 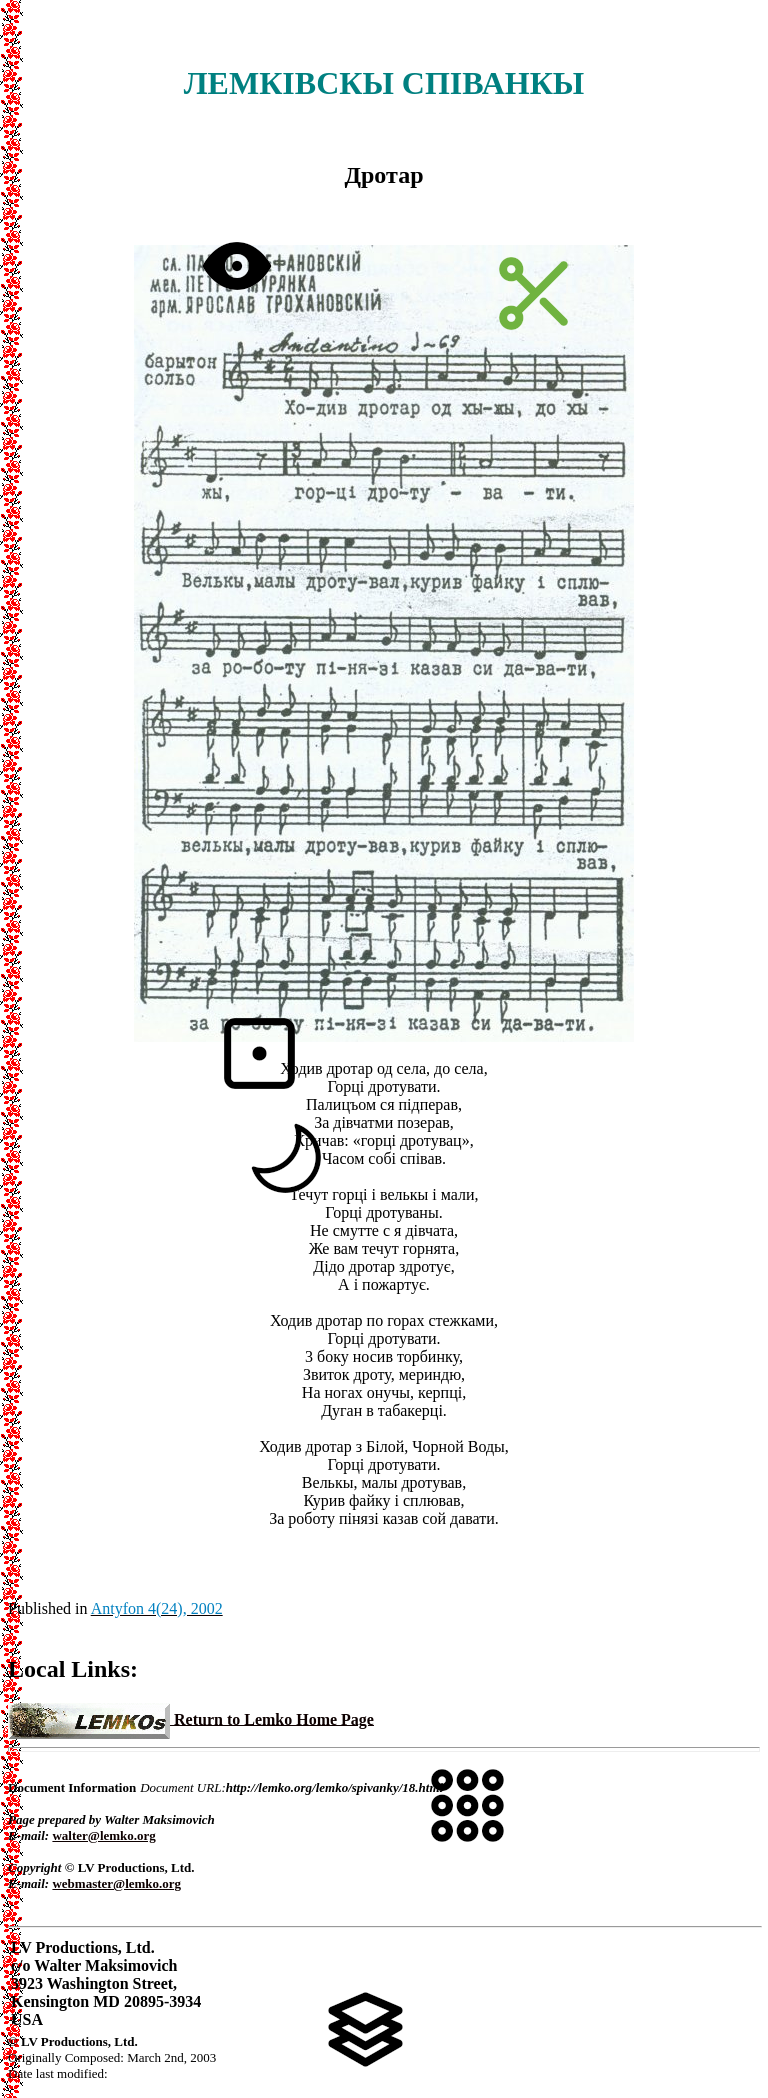 I want to click on open the dial pad, so click(x=467, y=1805).